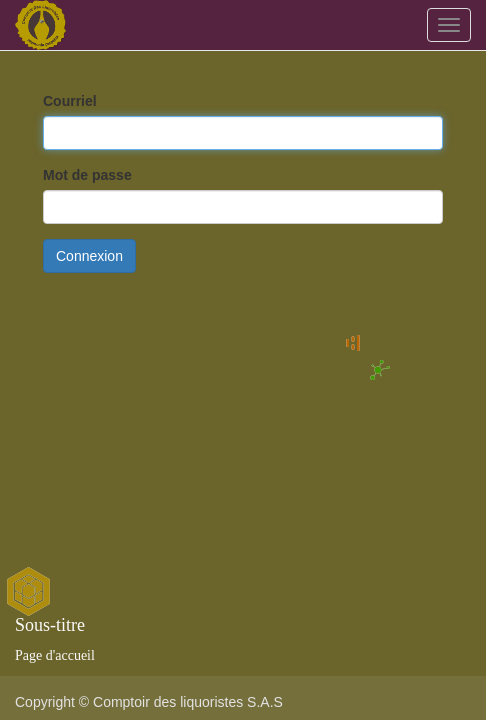 The width and height of the screenshot is (486, 720). Describe the element at coordinates (353, 343) in the screenshot. I see `open hyperskill learning platform` at that location.